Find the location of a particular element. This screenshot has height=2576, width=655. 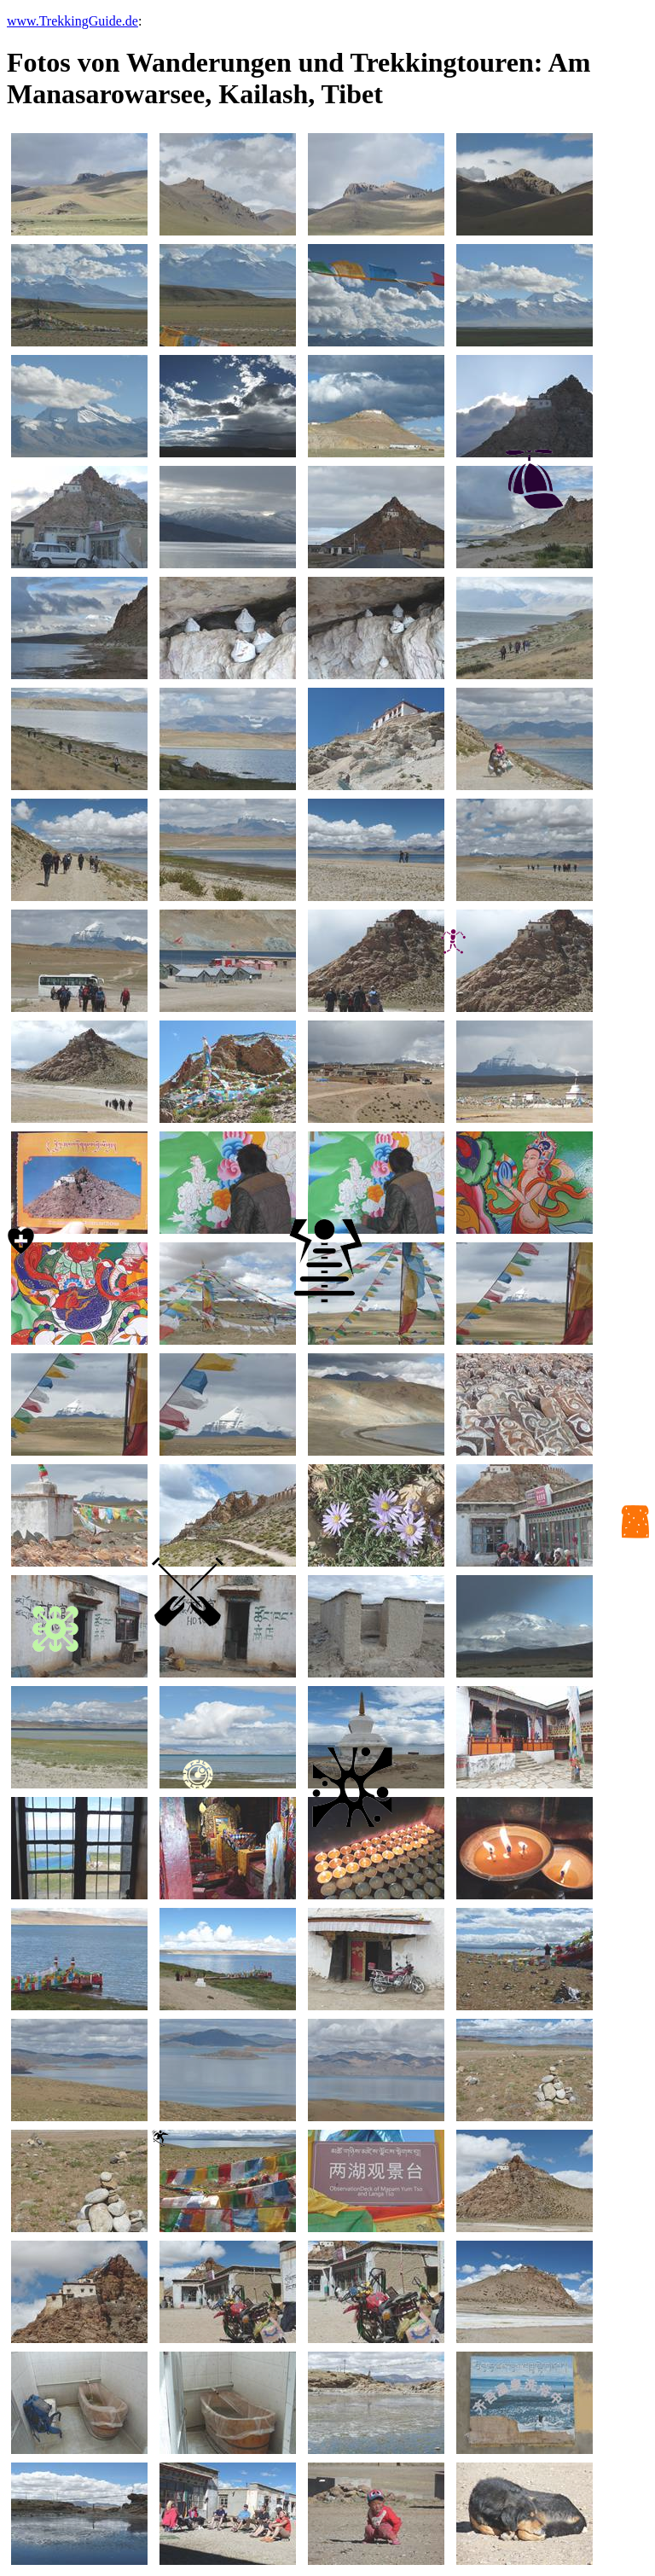

access skateboarding games or activities is located at coordinates (160, 2138).